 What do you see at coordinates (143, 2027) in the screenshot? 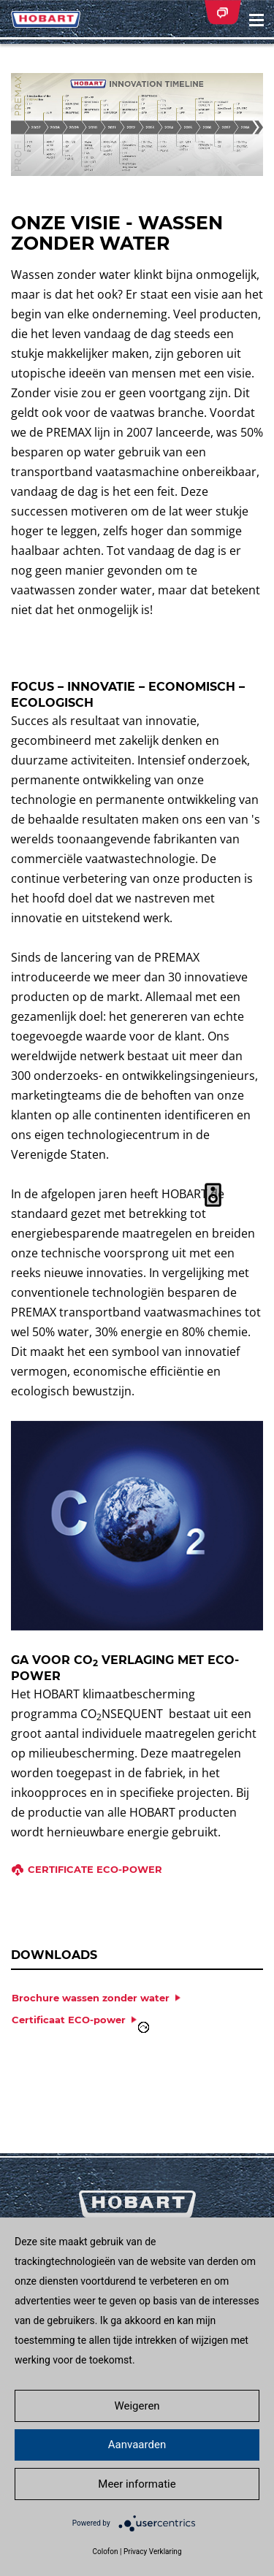
I see `skip to next scheduled item` at bounding box center [143, 2027].